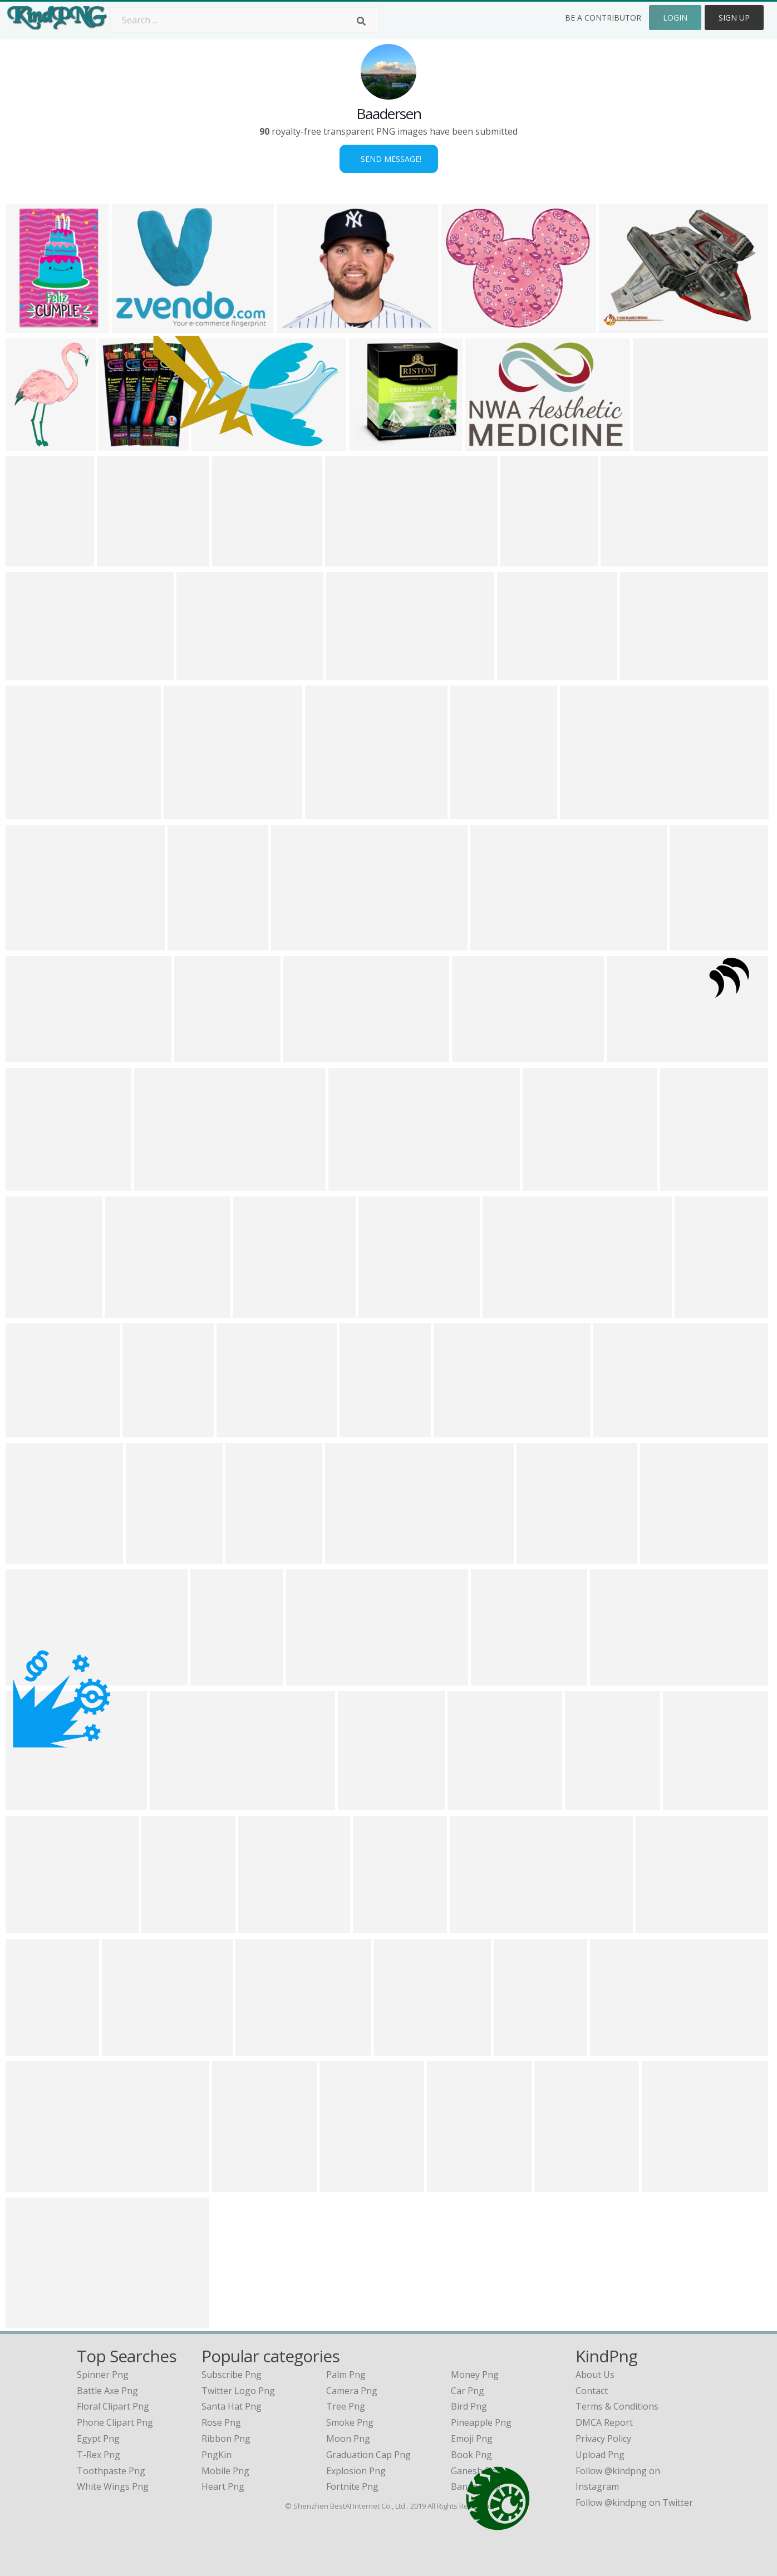 This screenshot has width=777, height=2576. I want to click on indicates a claw or slash attack ability, so click(729, 977).